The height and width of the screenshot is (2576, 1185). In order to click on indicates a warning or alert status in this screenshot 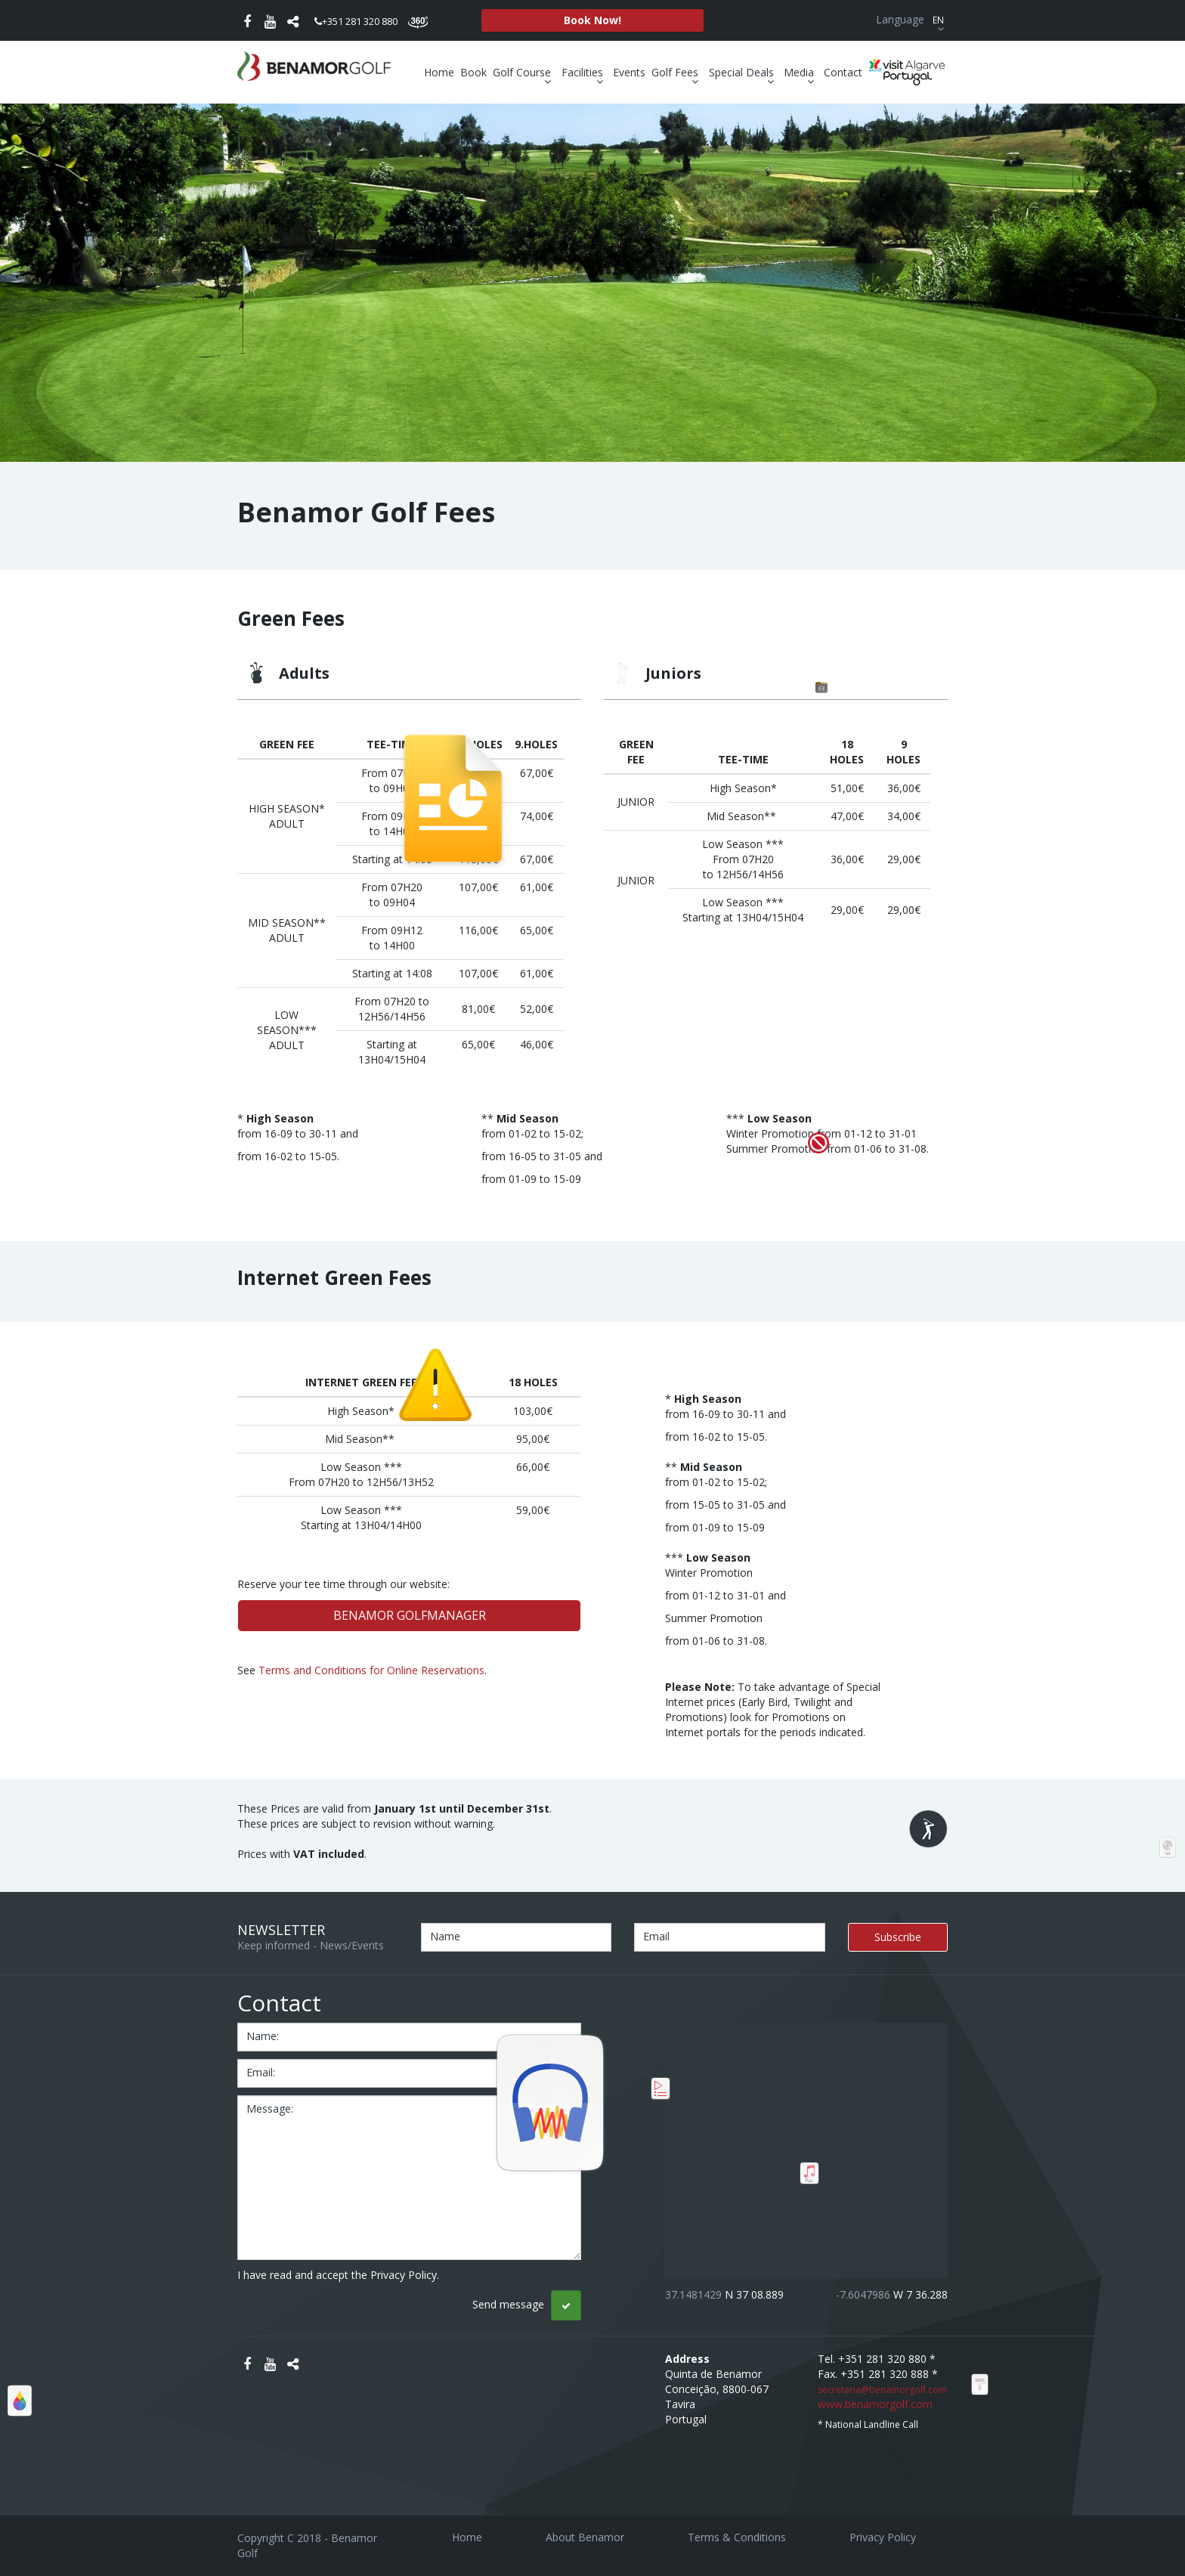, I will do `click(395, 1345)`.